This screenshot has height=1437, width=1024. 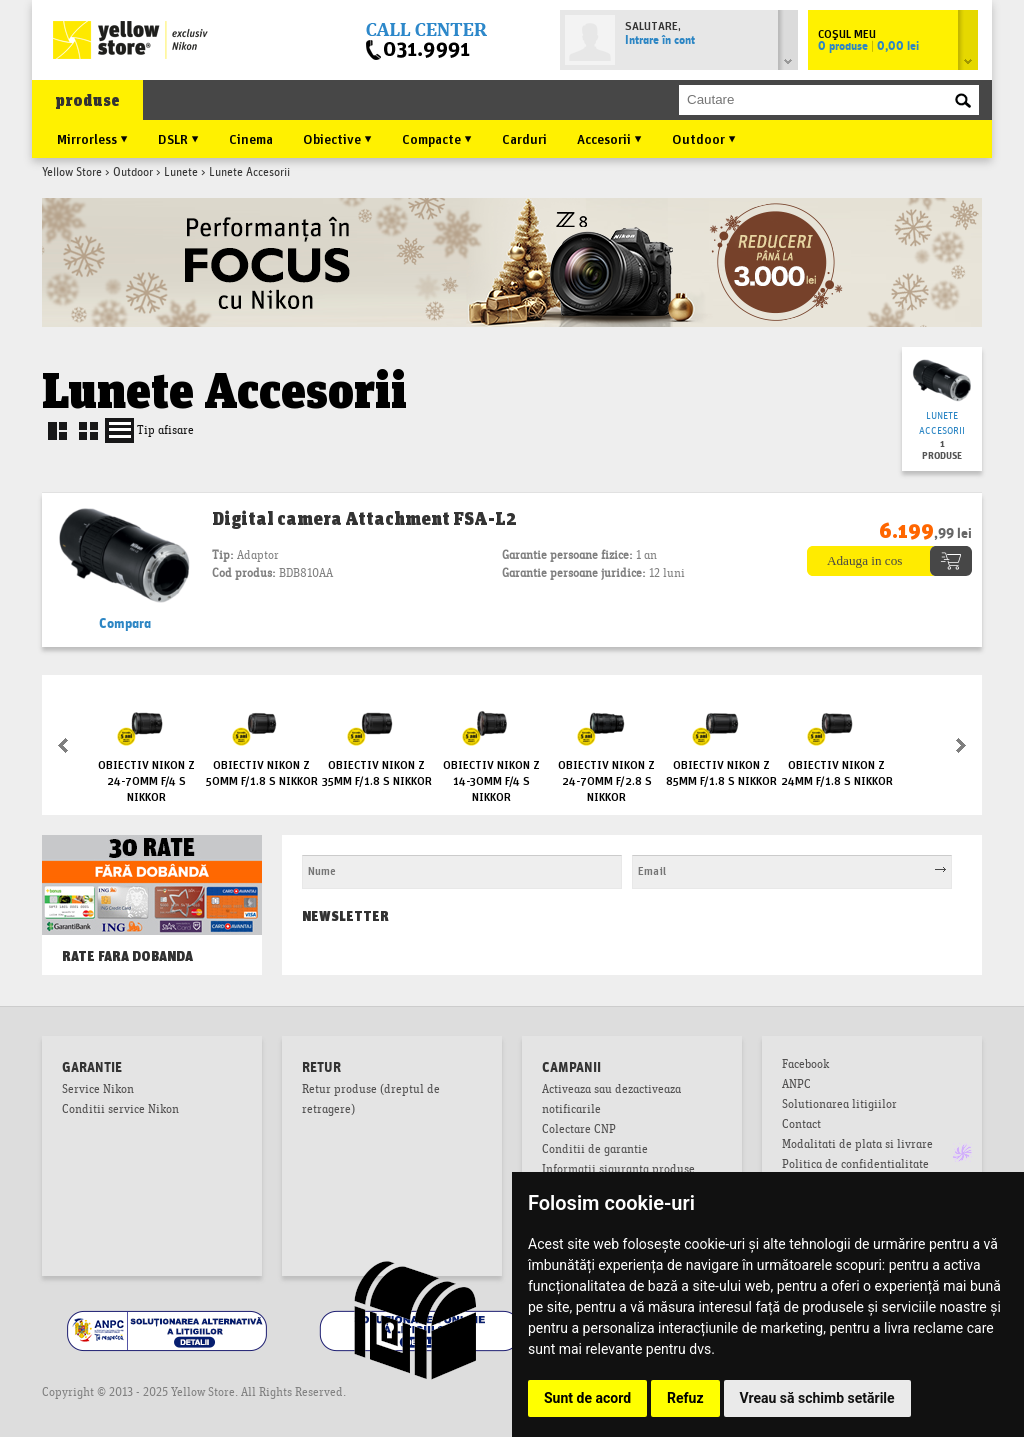 I want to click on a locked or secured inventory chest, so click(x=415, y=1321).